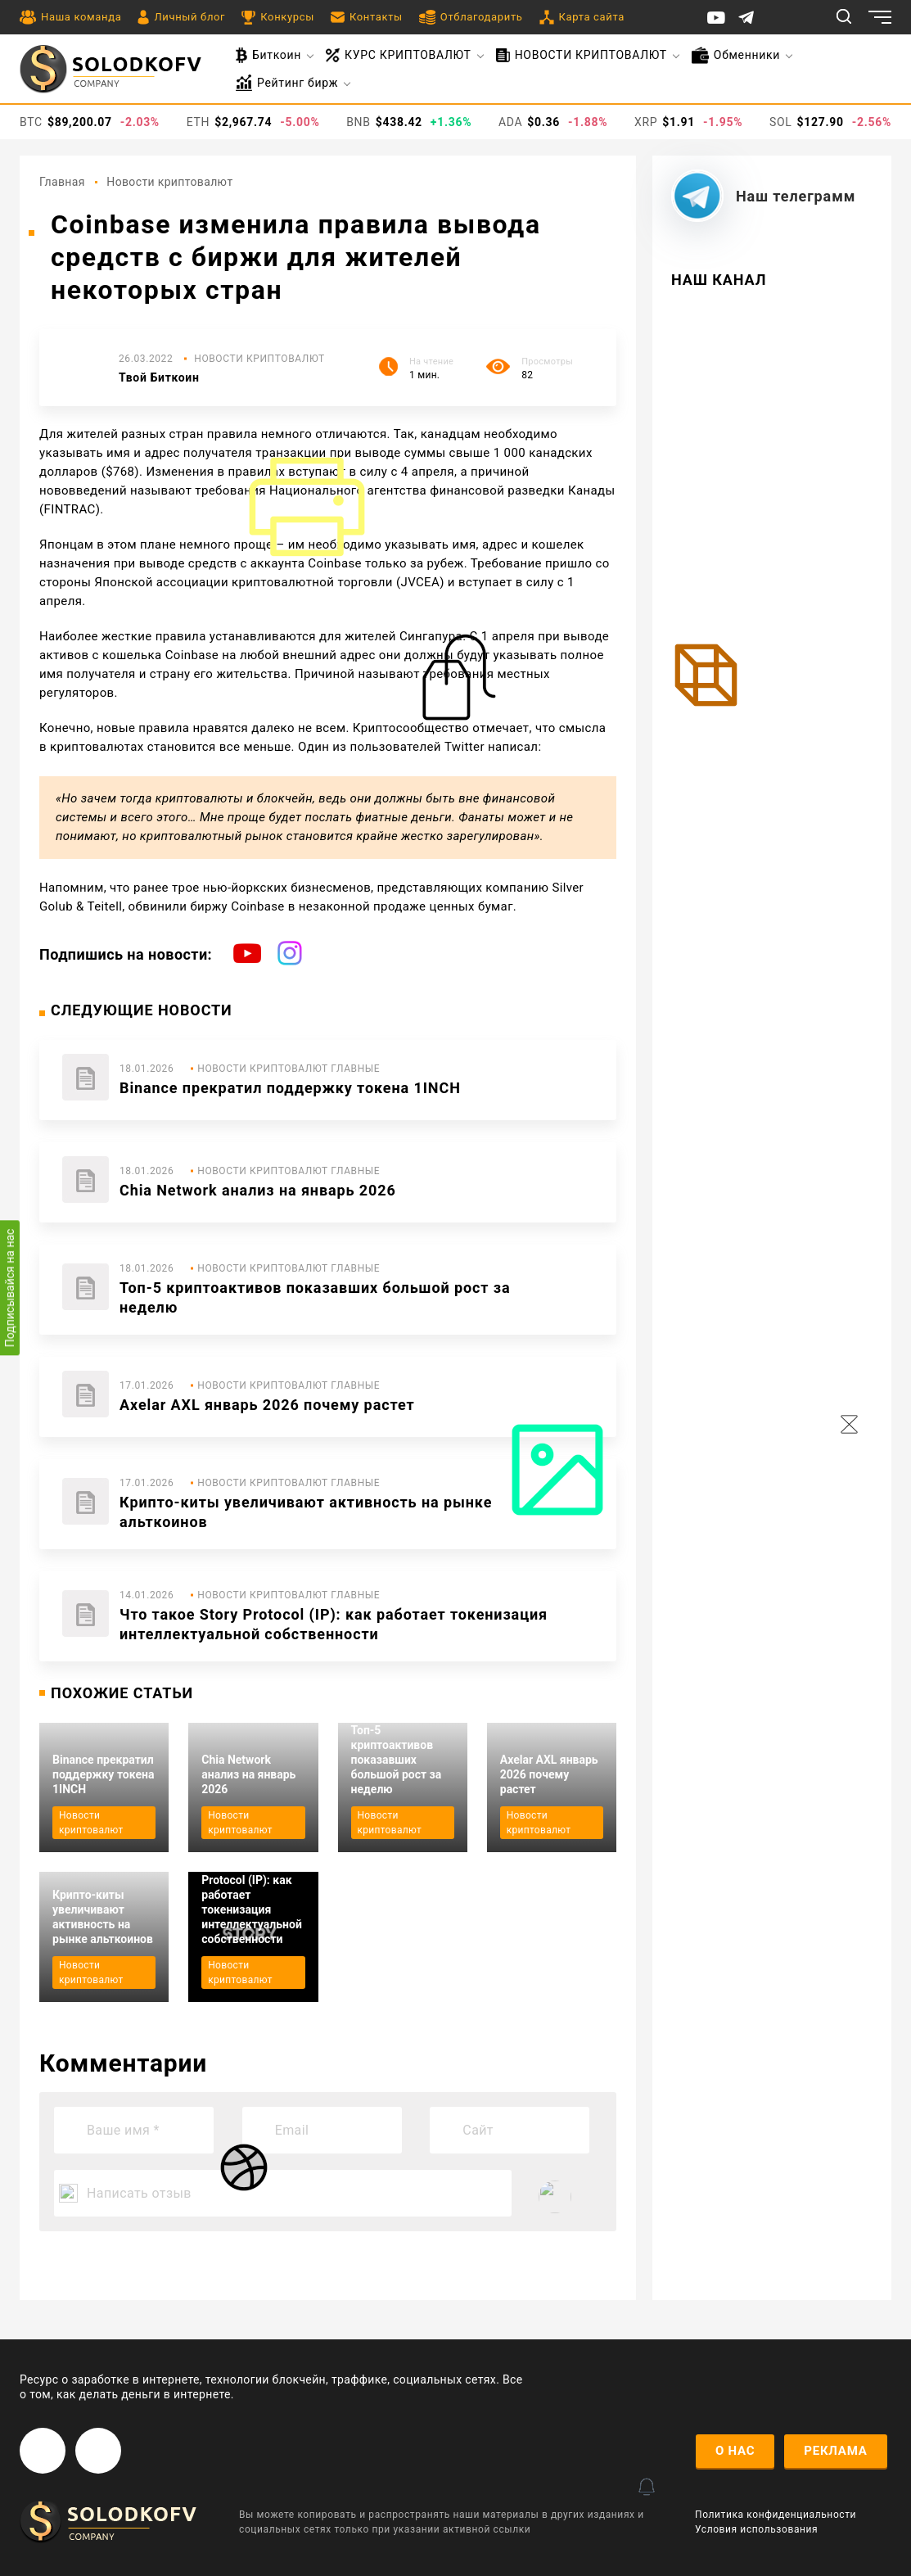  Describe the element at coordinates (307, 507) in the screenshot. I see `print current document or page` at that location.